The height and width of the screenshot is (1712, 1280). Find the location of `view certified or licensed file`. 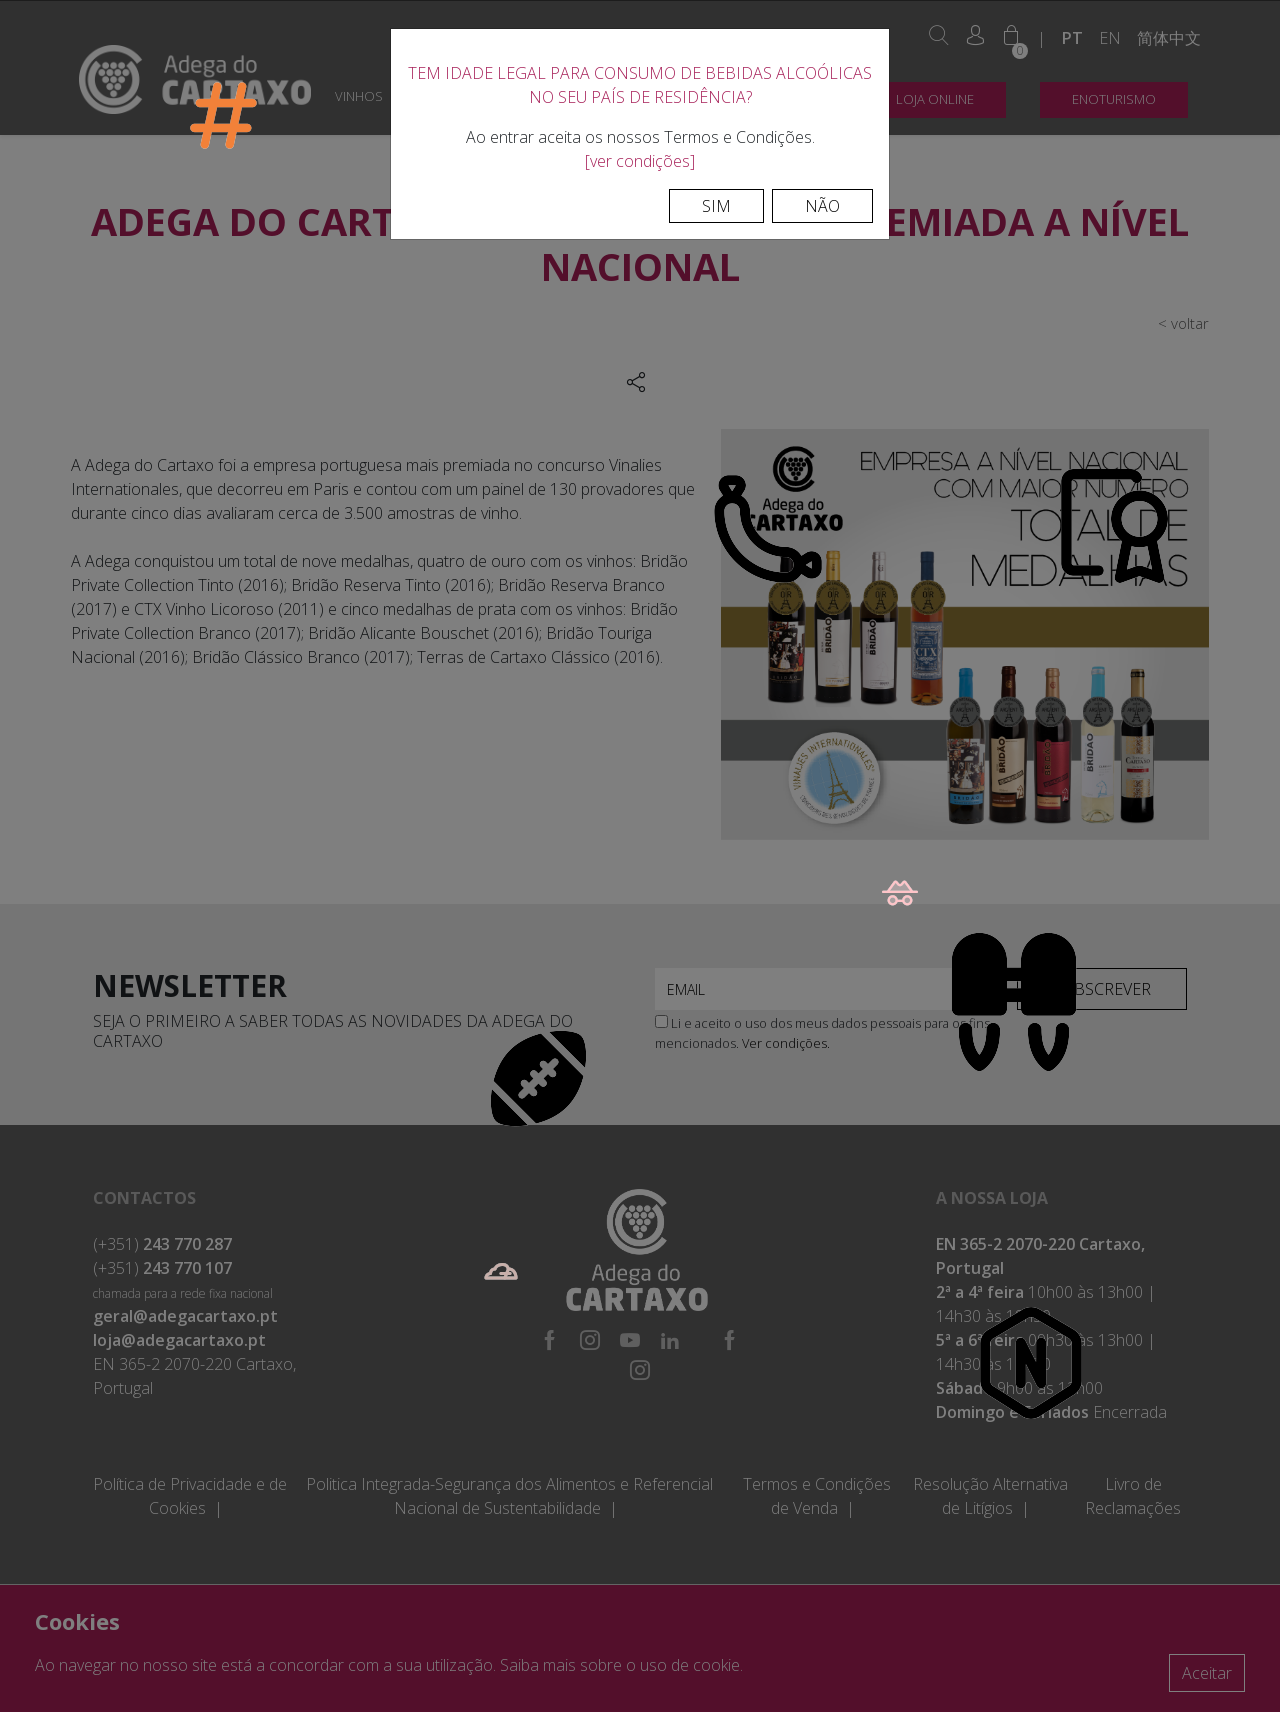

view certified or licensed file is located at coordinates (1111, 526).